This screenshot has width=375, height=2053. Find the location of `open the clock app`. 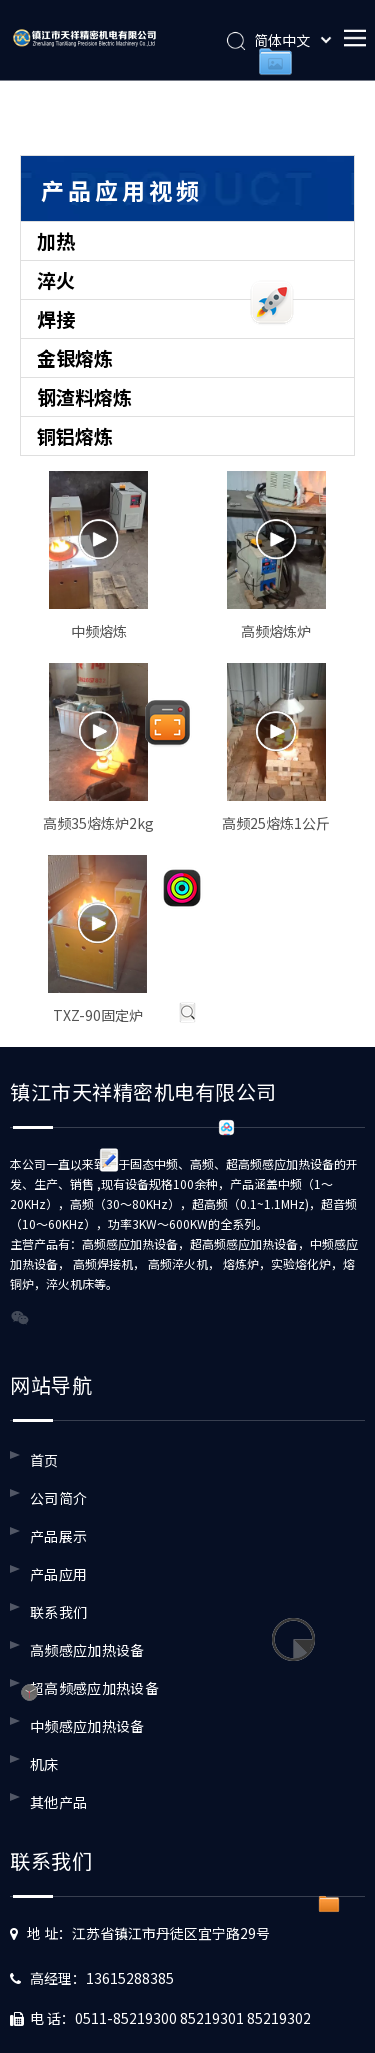

open the clock app is located at coordinates (29, 1692).